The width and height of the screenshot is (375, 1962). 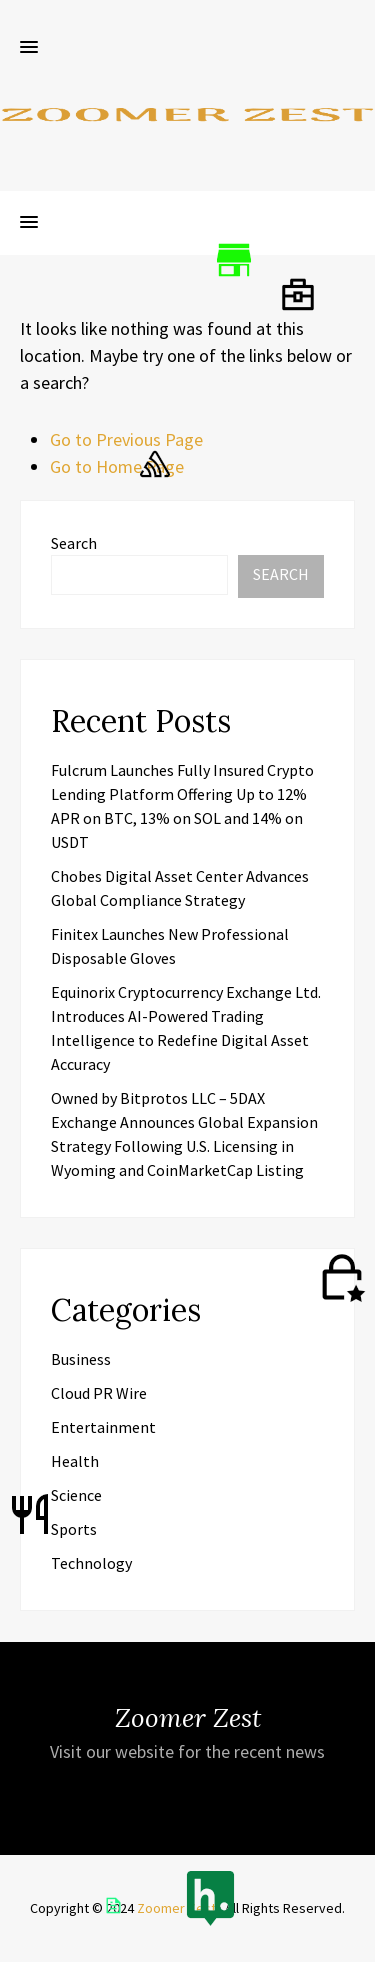 I want to click on link to Sentry error monitoring service, so click(x=155, y=464).